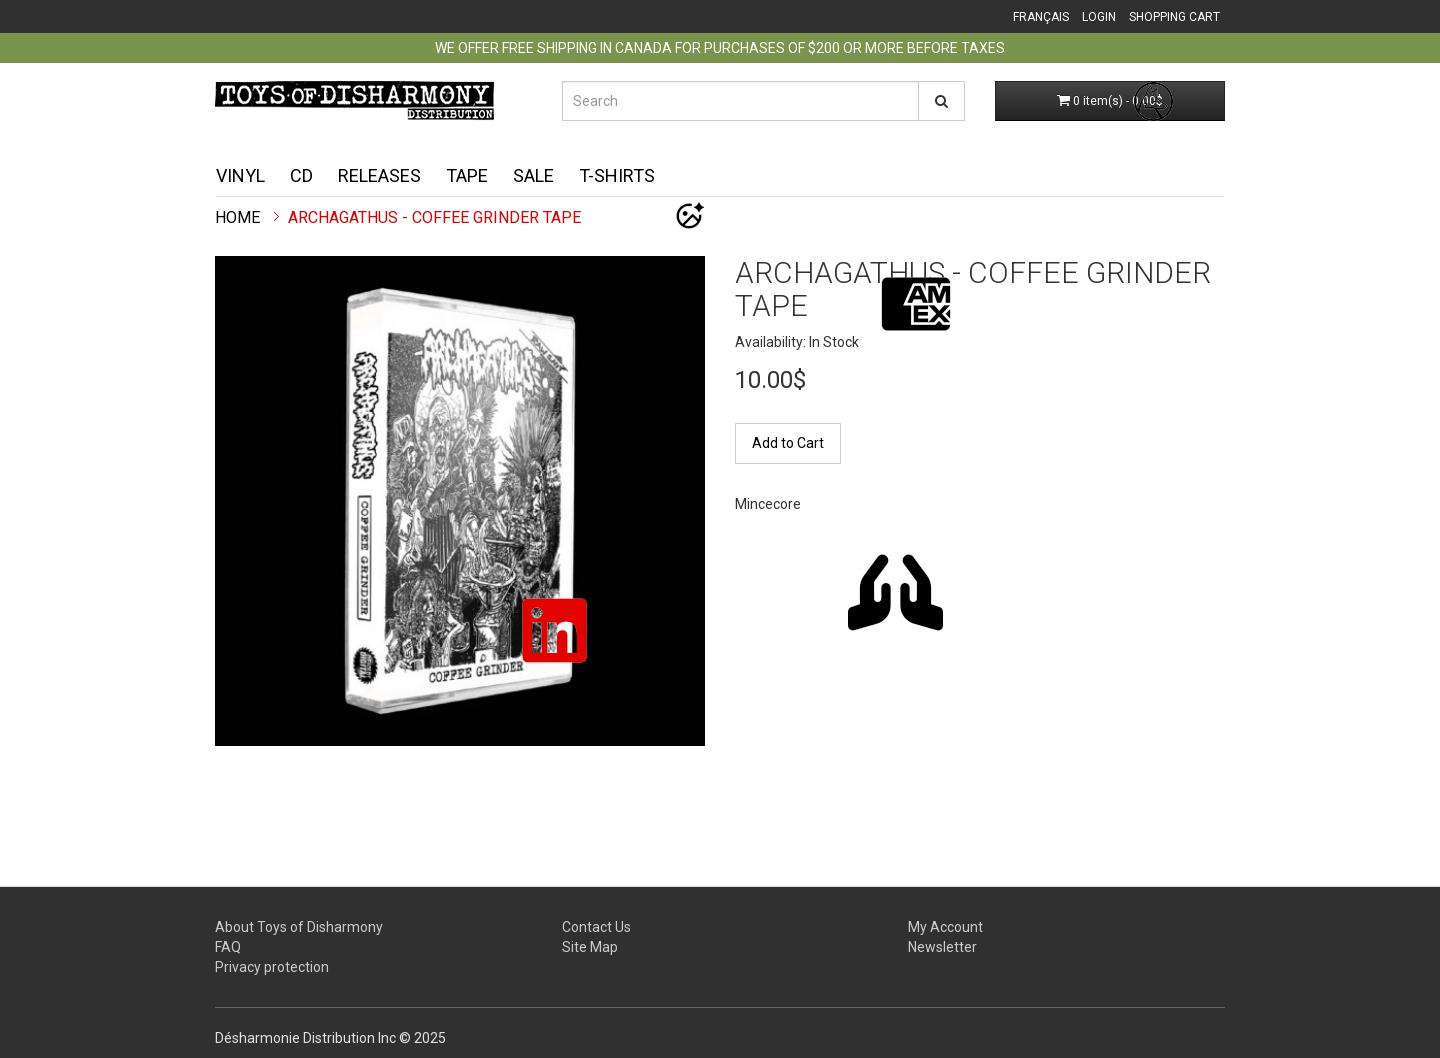 The width and height of the screenshot is (1440, 1058). Describe the element at coordinates (916, 304) in the screenshot. I see `pay with American Express credit card` at that location.